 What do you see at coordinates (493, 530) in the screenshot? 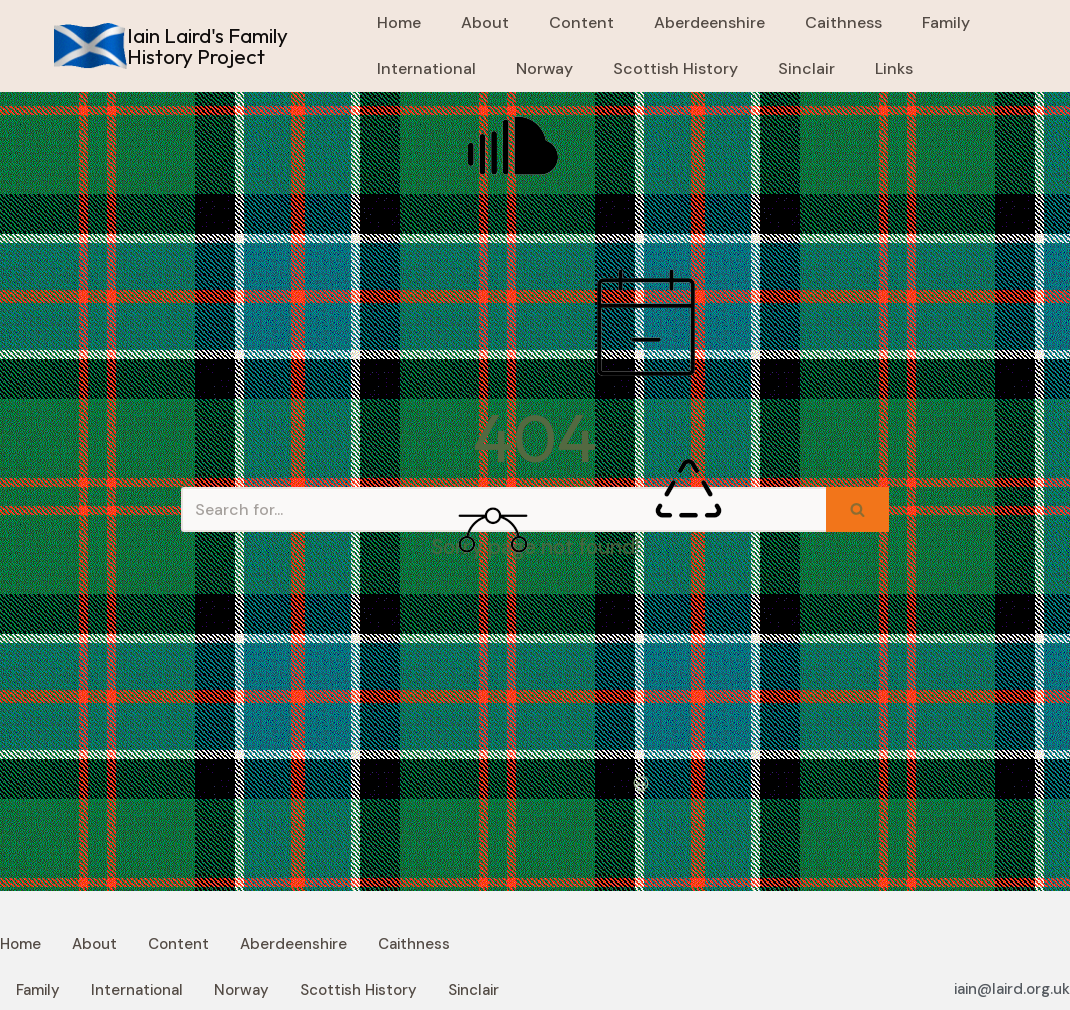
I see `edit vector path or bezier curve` at bounding box center [493, 530].